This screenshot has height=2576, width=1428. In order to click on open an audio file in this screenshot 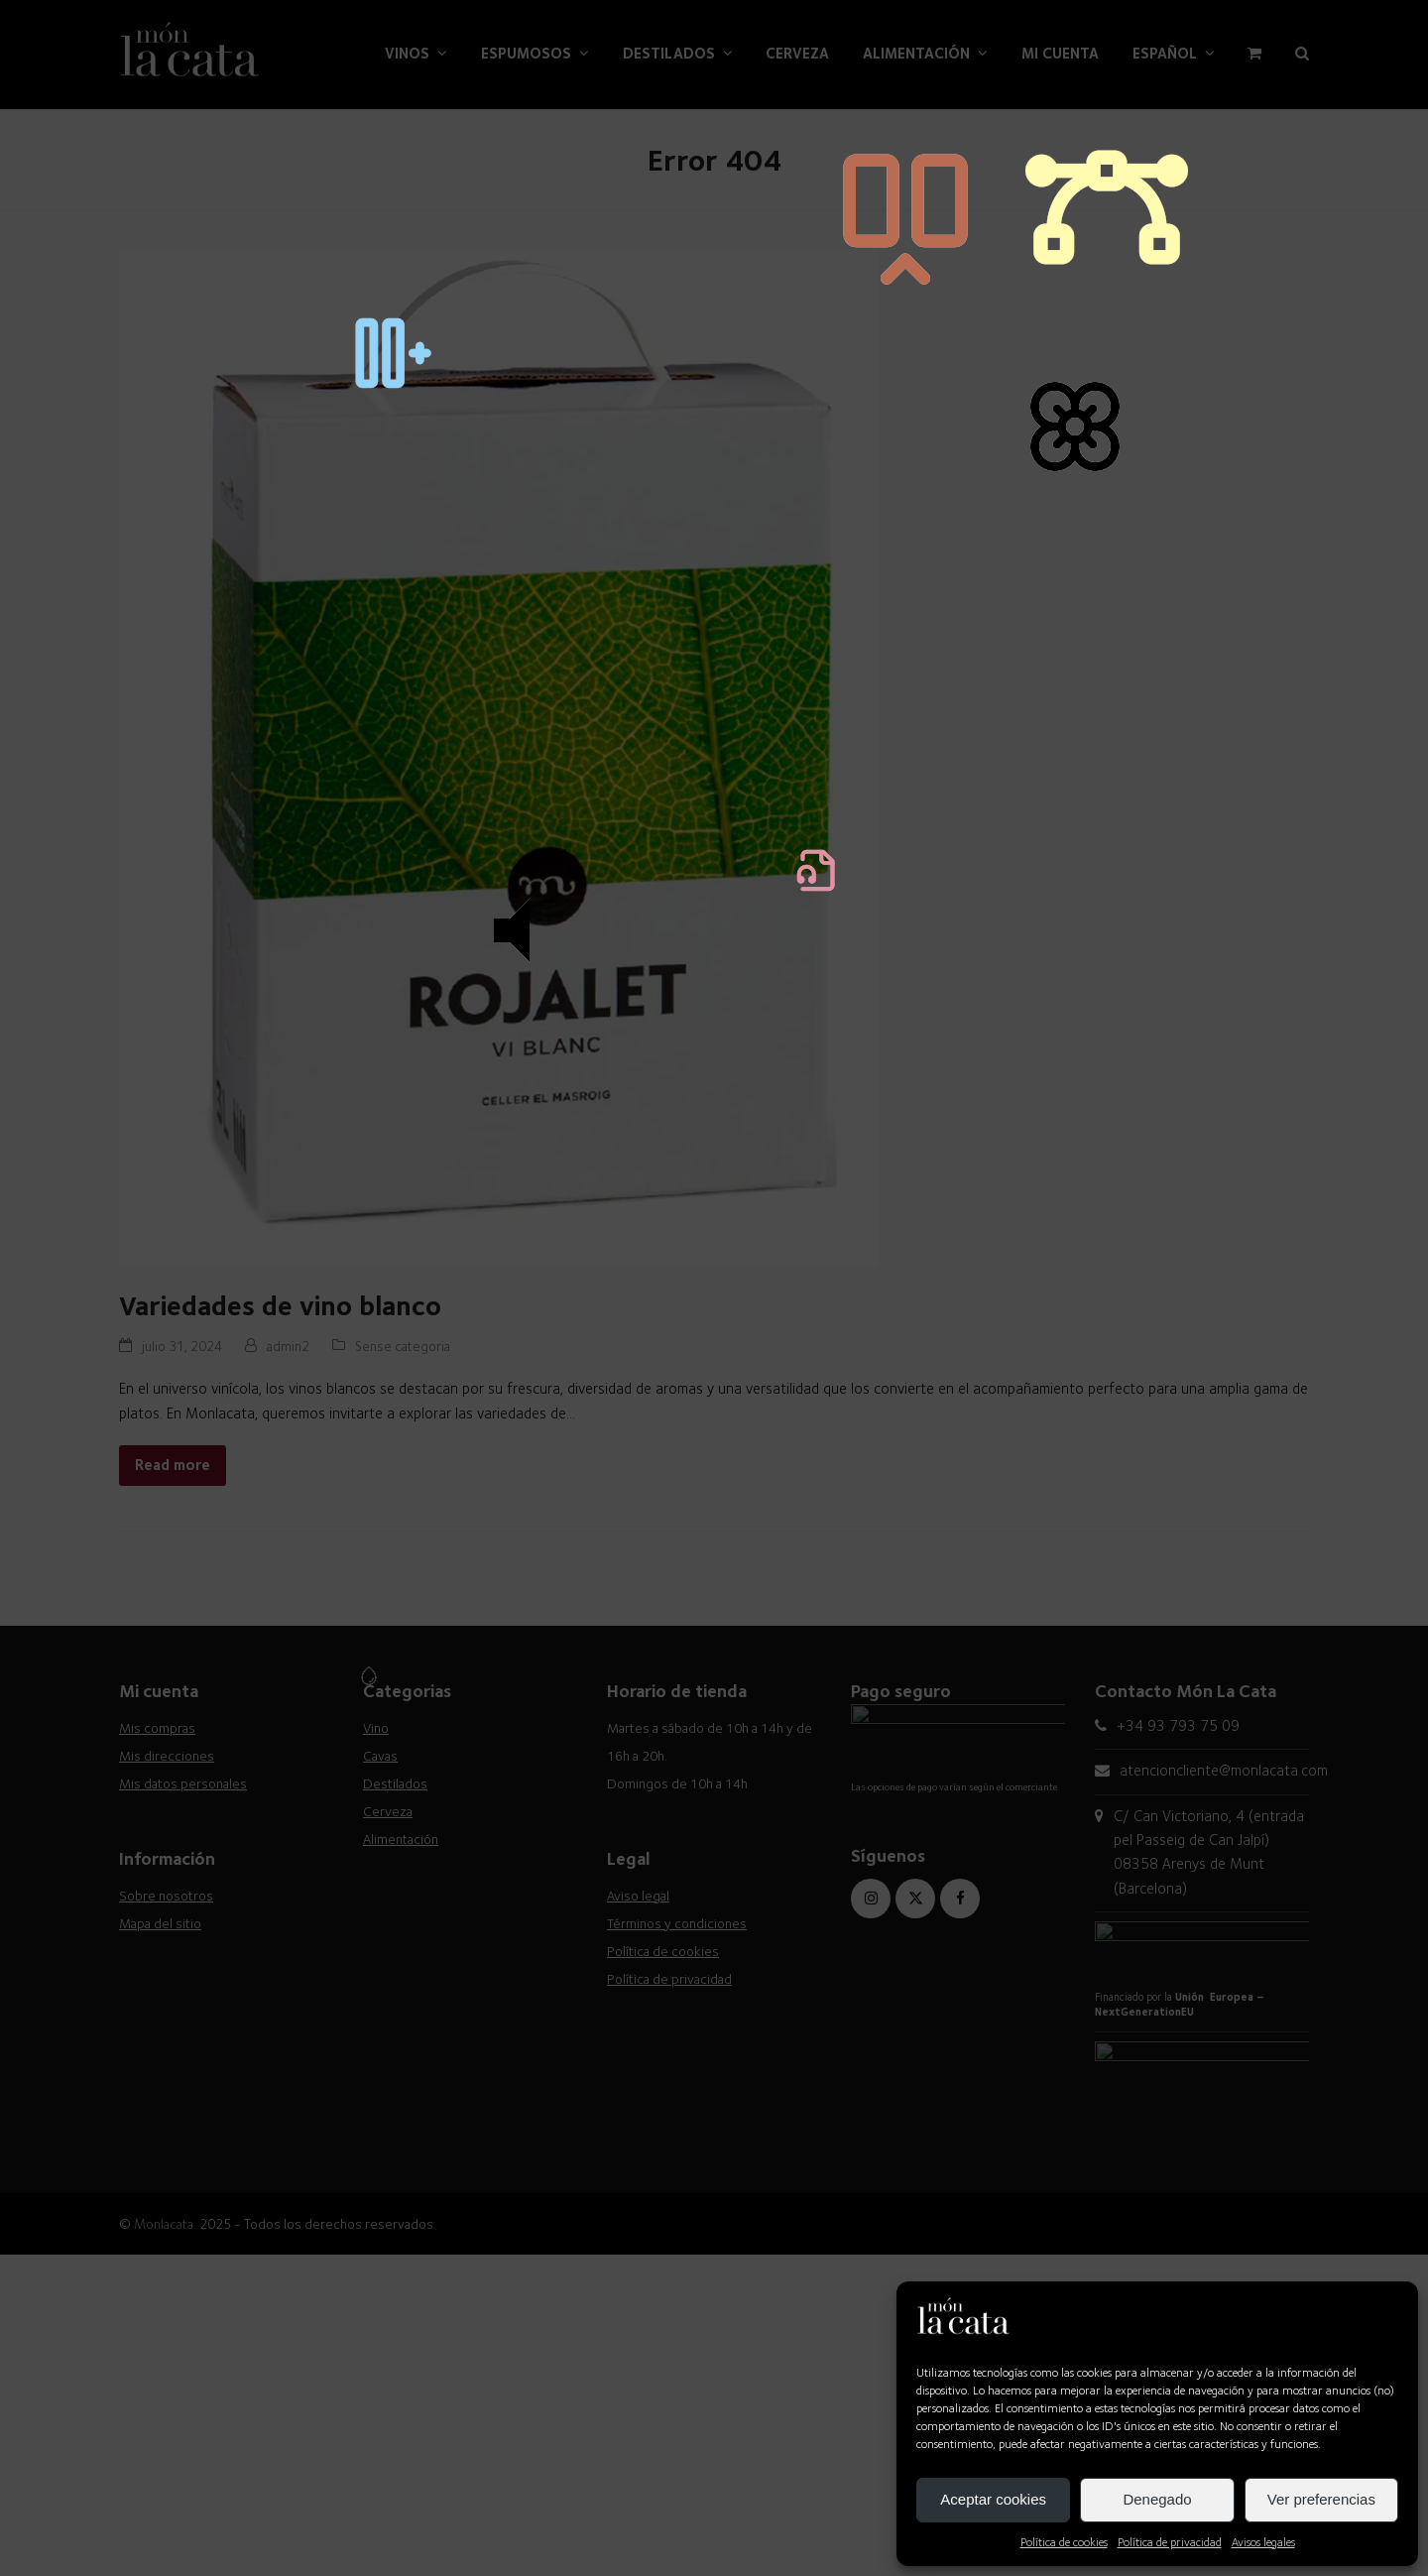, I will do `click(817, 870)`.